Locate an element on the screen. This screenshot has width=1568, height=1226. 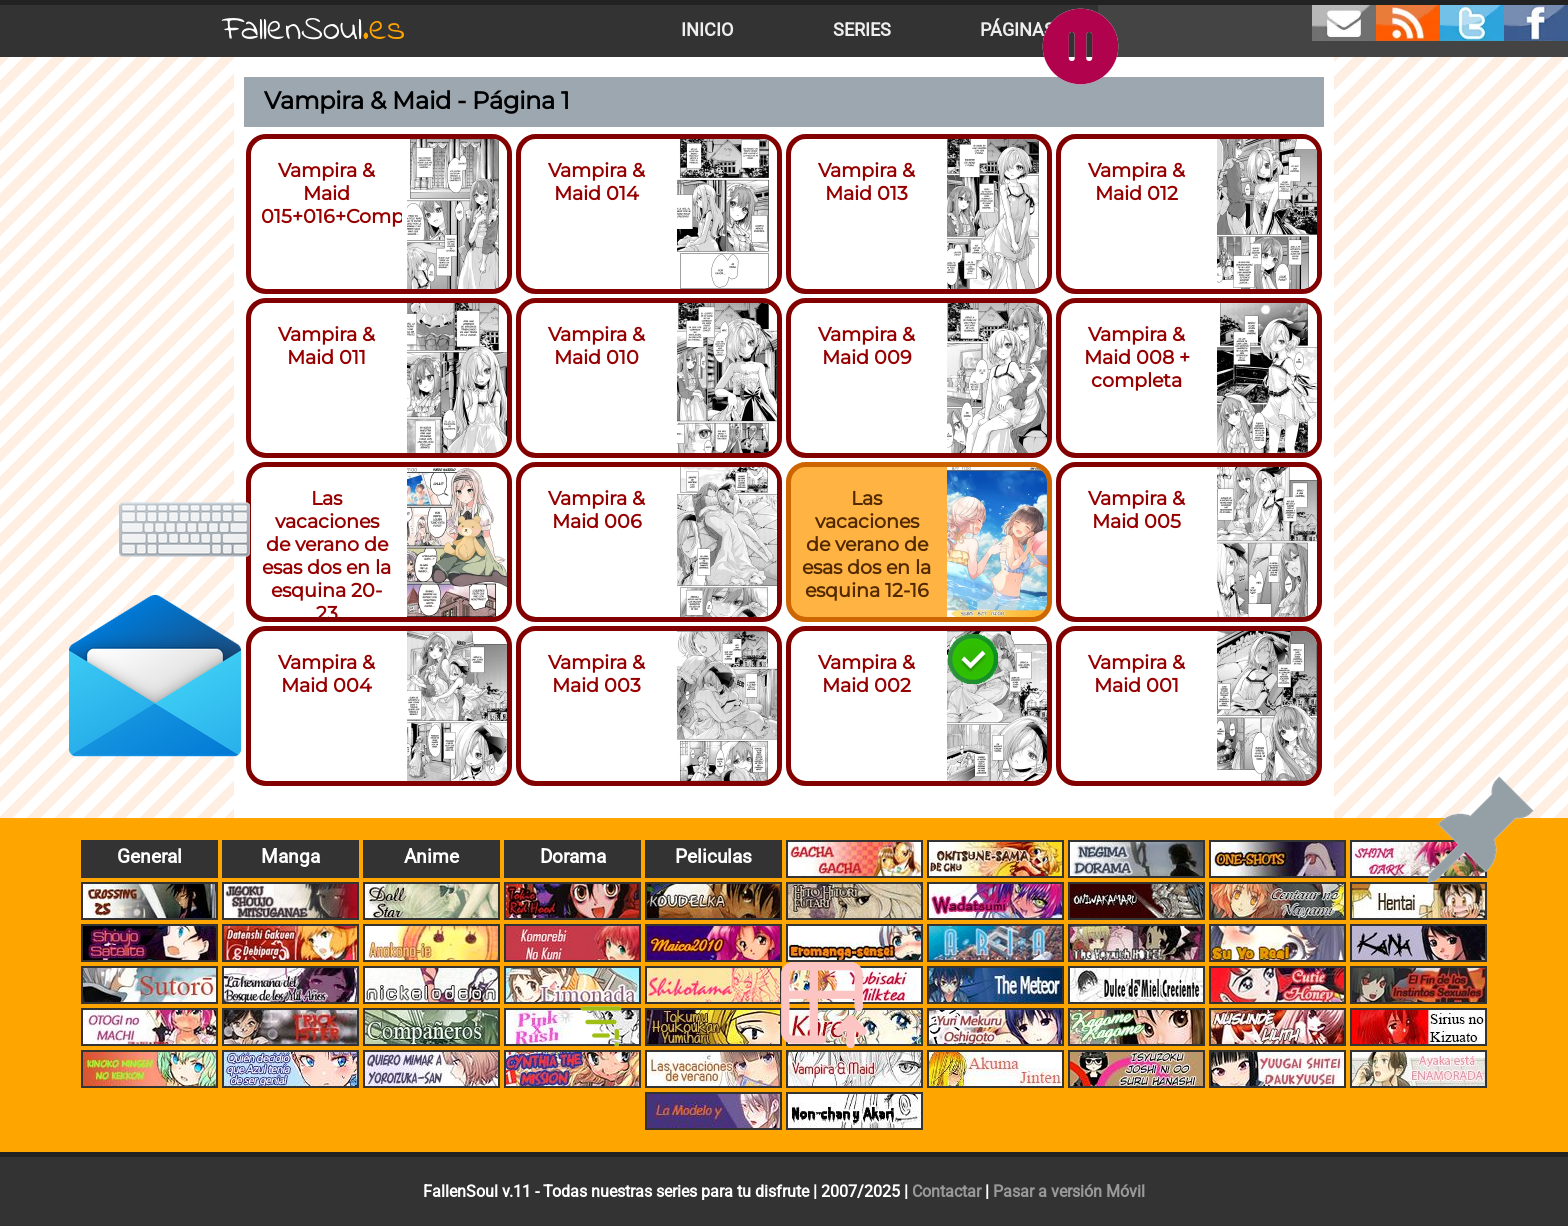
pin an item to keep it visible is located at coordinates (1480, 829).